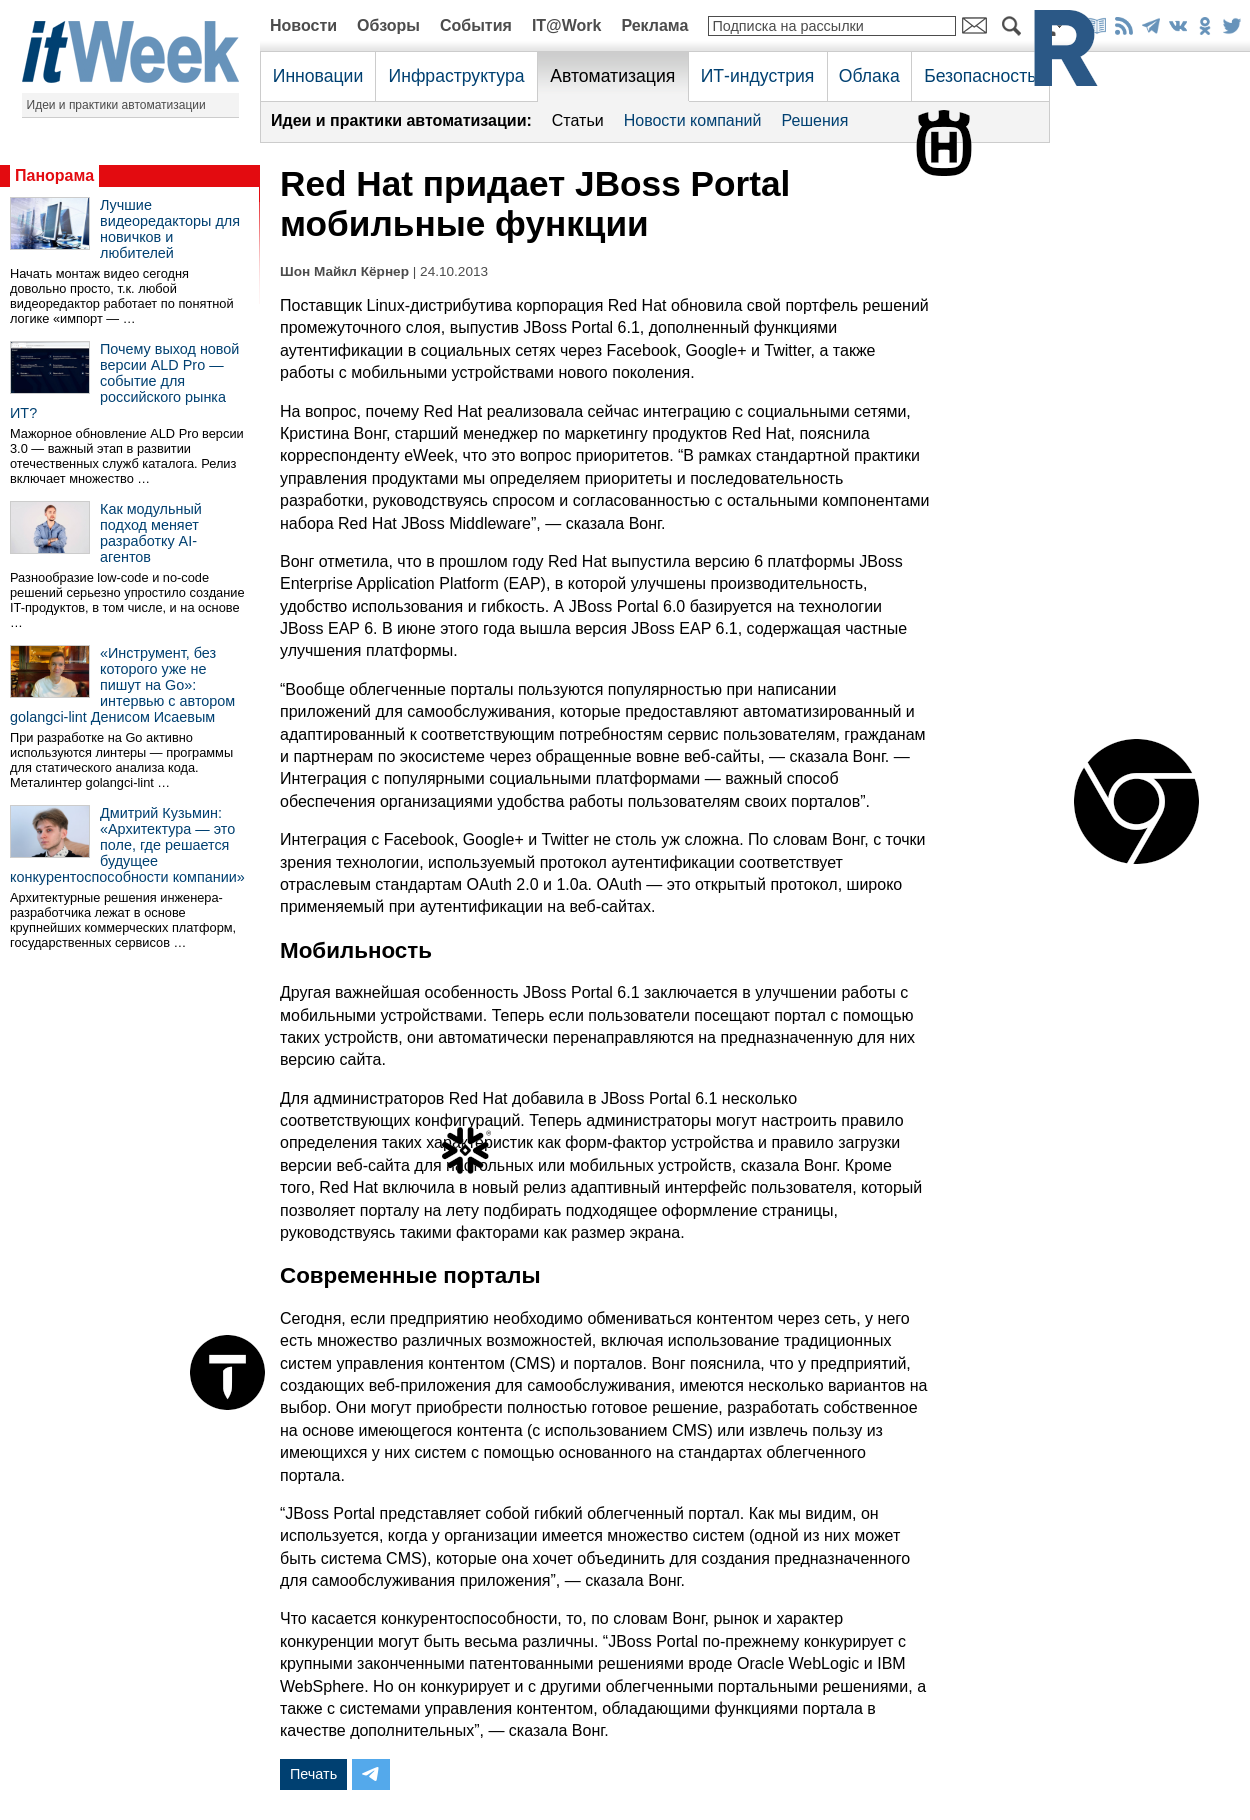  What do you see at coordinates (466, 1150) in the screenshot?
I see `snowflake data cloud platform logo` at bounding box center [466, 1150].